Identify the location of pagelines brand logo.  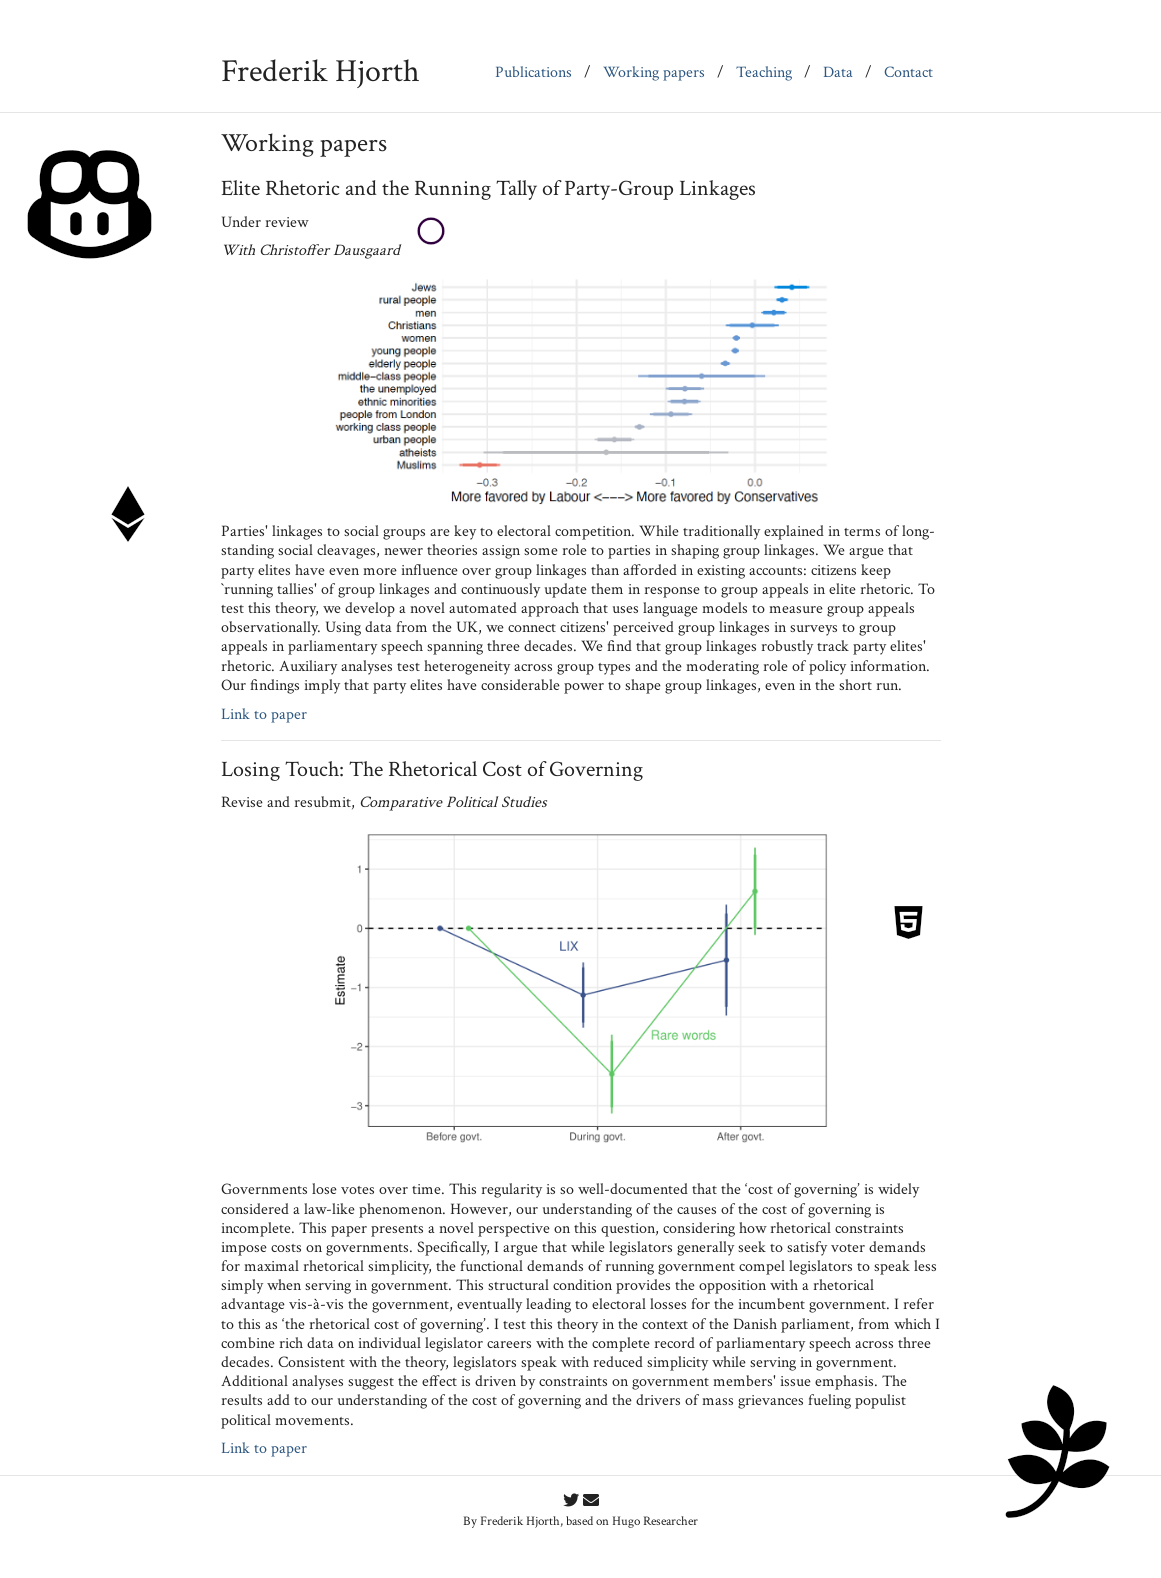
(1057, 1451).